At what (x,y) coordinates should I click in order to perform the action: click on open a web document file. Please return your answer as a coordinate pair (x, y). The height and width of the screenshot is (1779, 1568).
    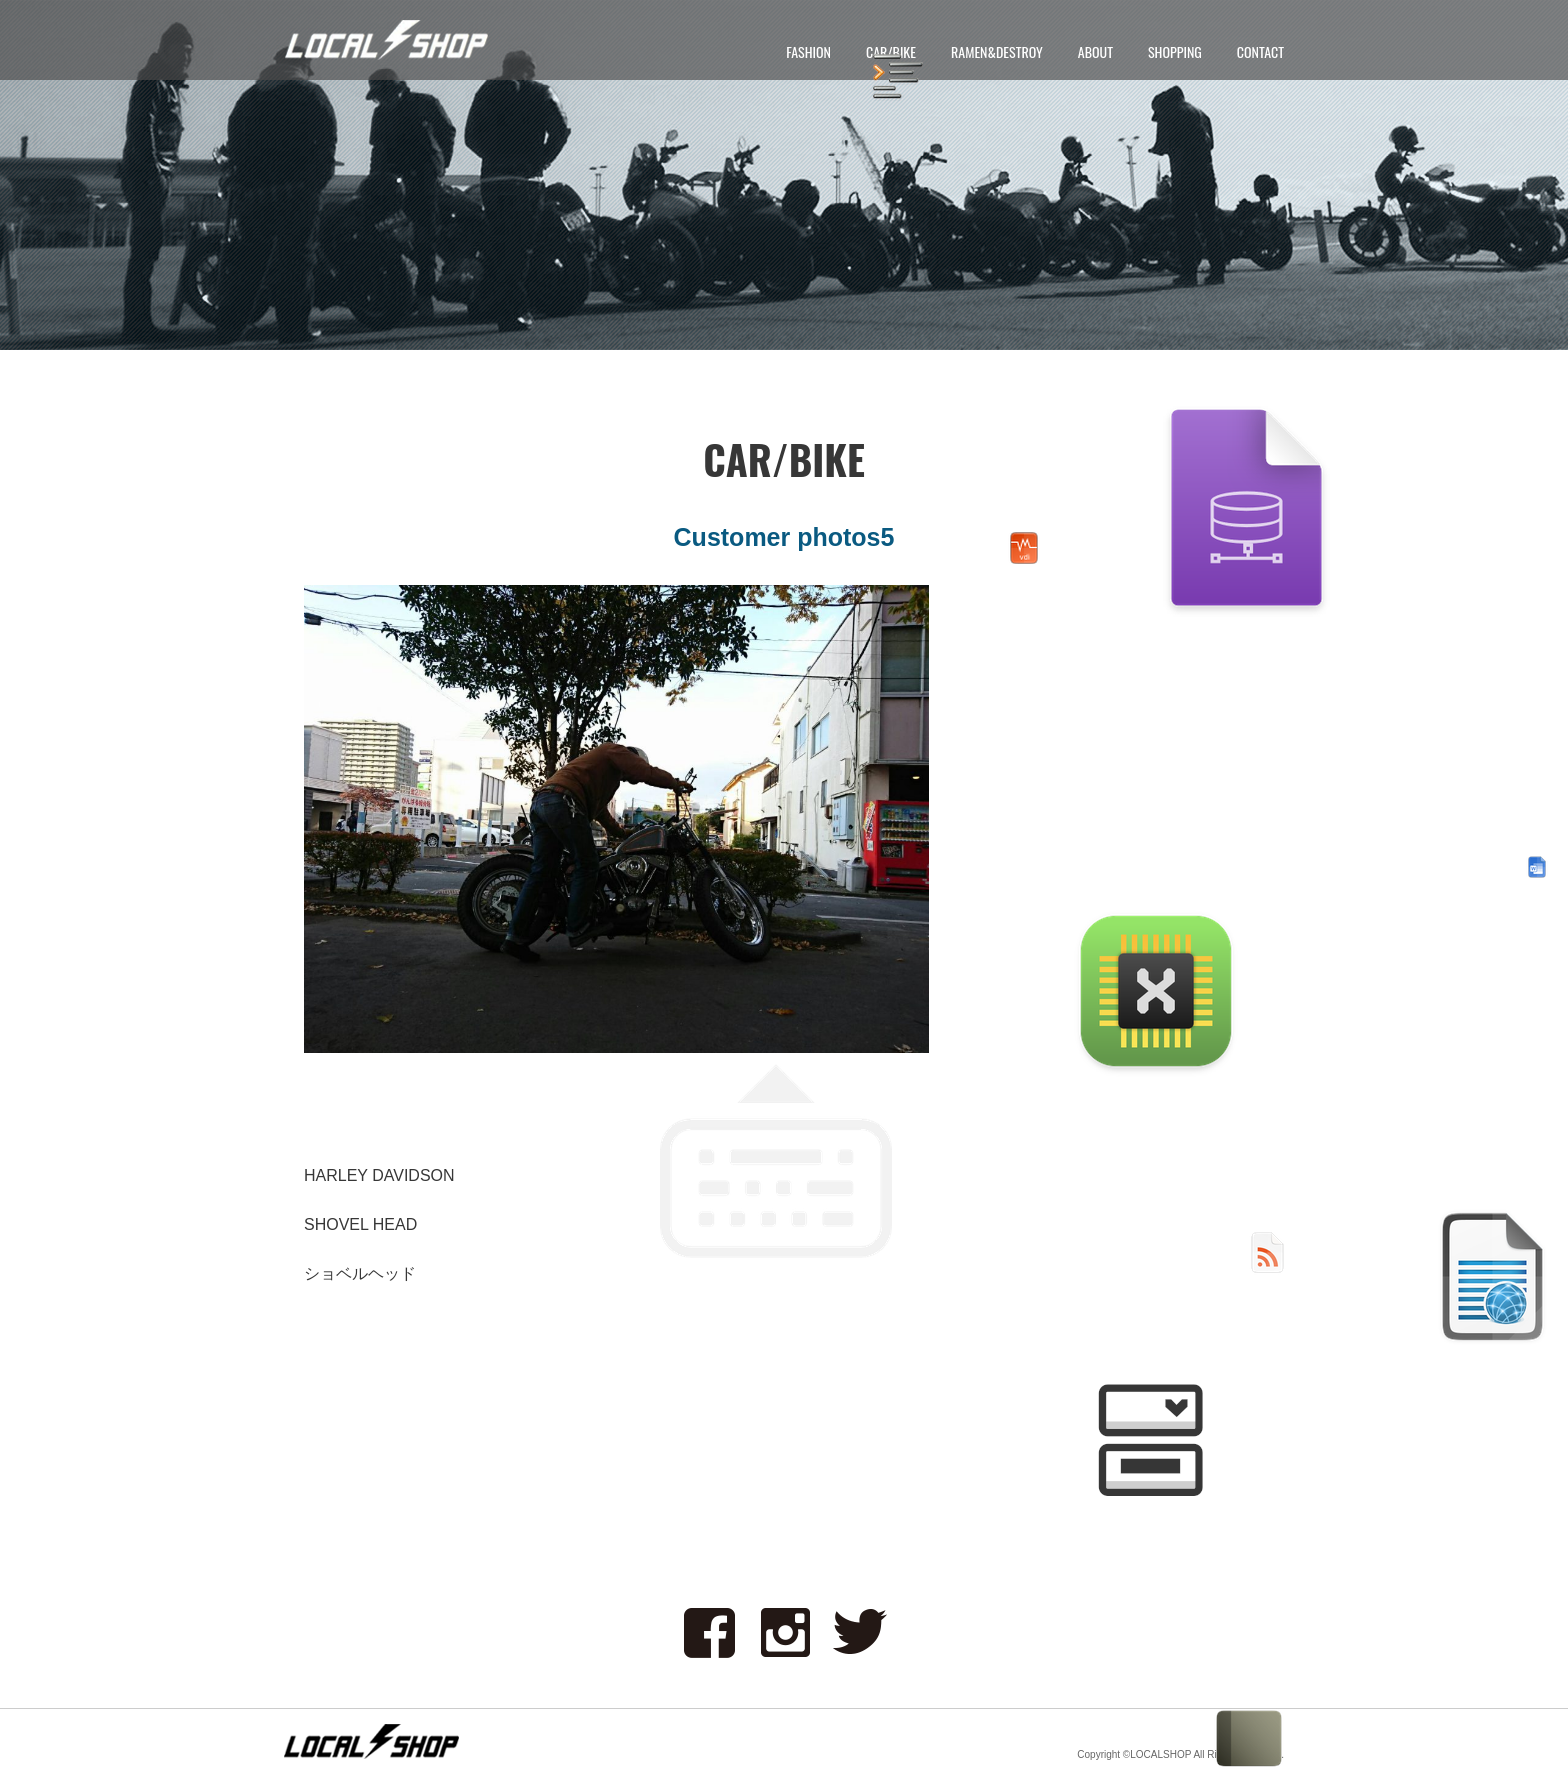
    Looking at the image, I should click on (1492, 1276).